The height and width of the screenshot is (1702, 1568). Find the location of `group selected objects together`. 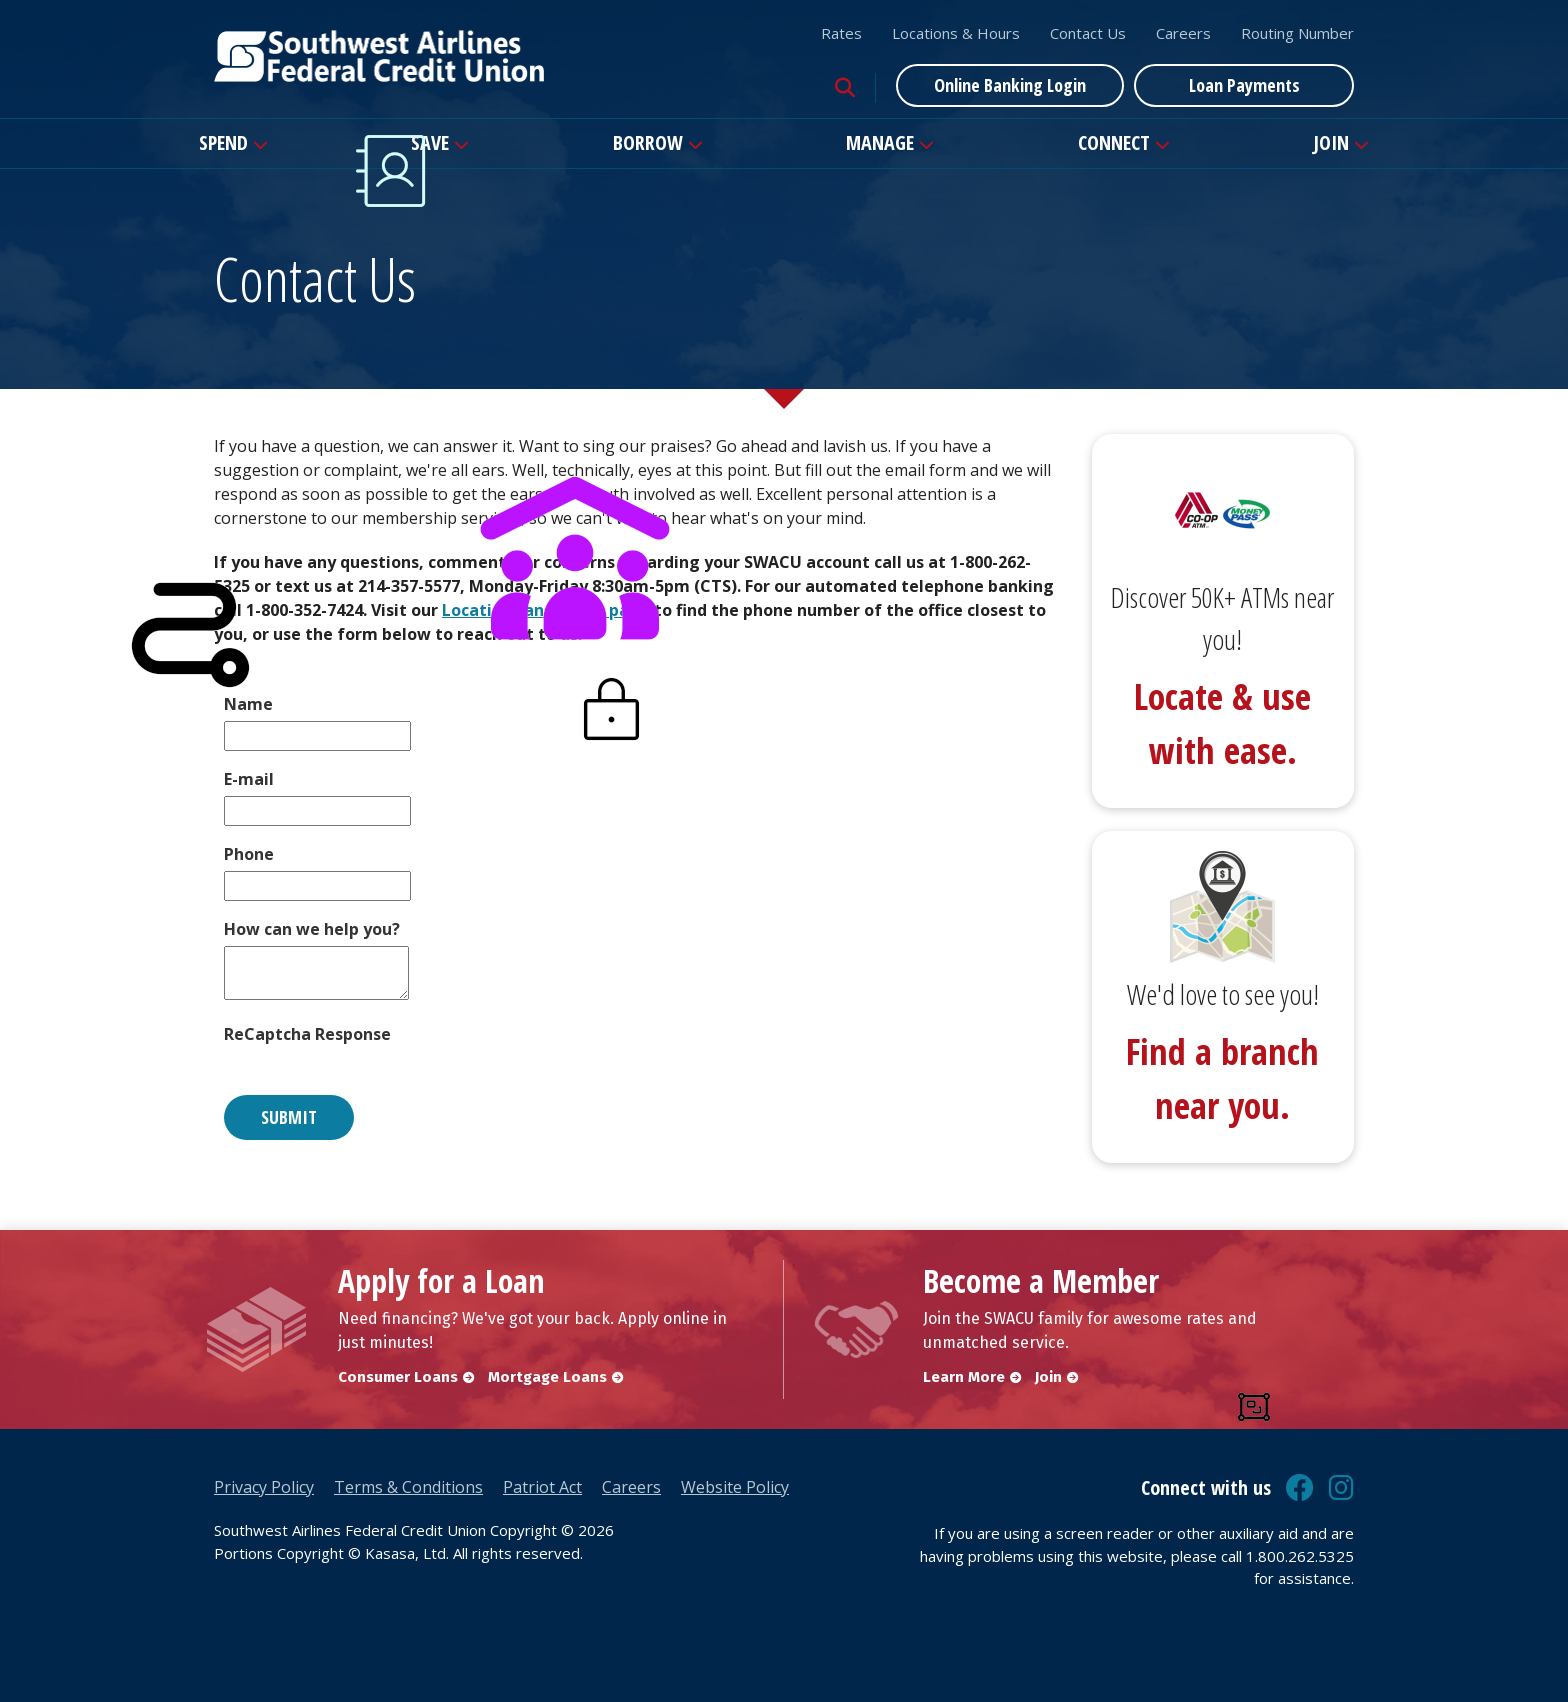

group selected objects together is located at coordinates (1254, 1407).